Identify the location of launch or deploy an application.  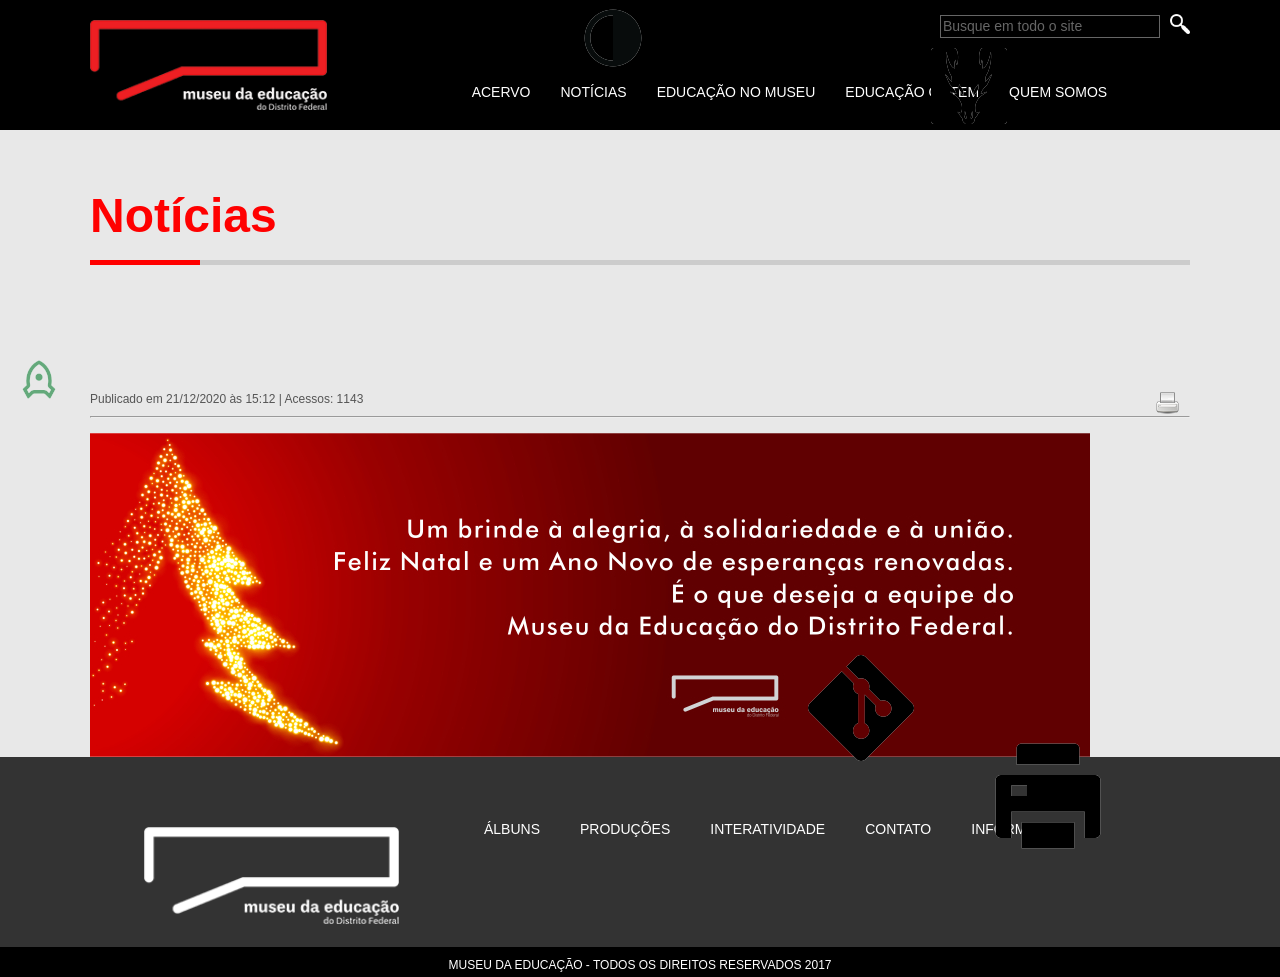
(39, 379).